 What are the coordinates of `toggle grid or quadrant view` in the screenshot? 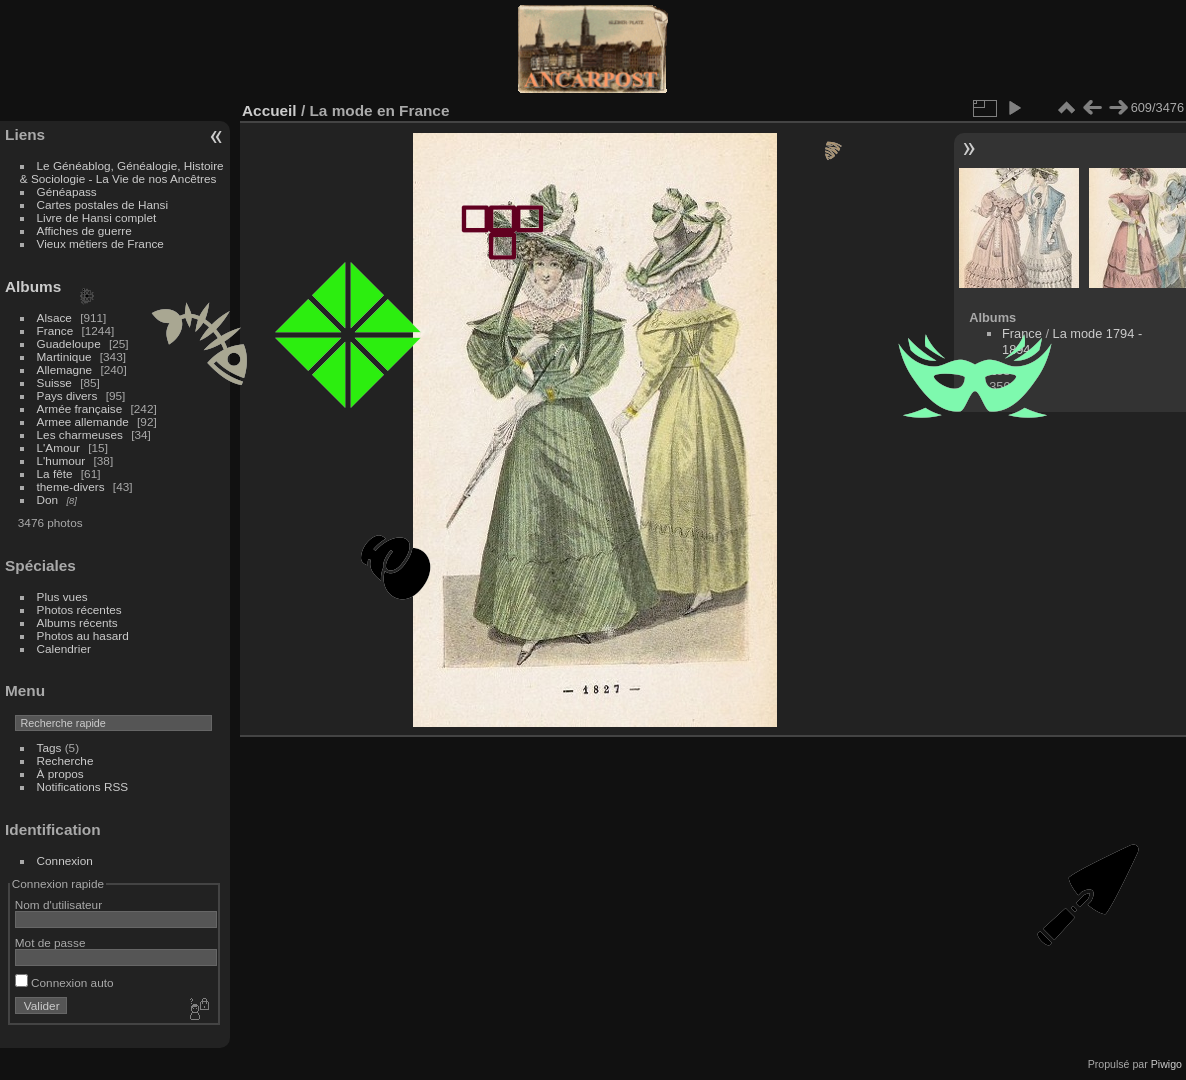 It's located at (348, 335).